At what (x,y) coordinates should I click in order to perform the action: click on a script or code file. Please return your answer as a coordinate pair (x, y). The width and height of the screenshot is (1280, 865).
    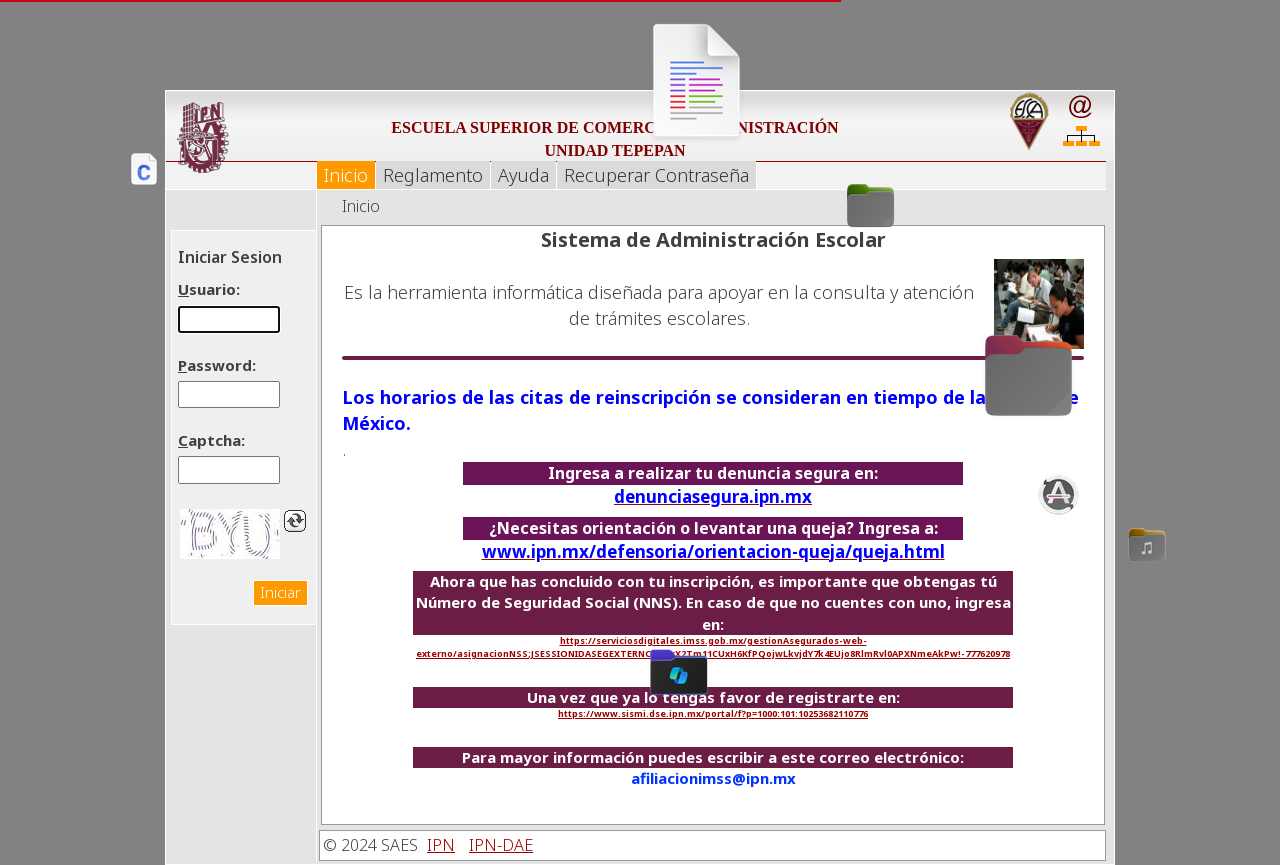
    Looking at the image, I should click on (696, 82).